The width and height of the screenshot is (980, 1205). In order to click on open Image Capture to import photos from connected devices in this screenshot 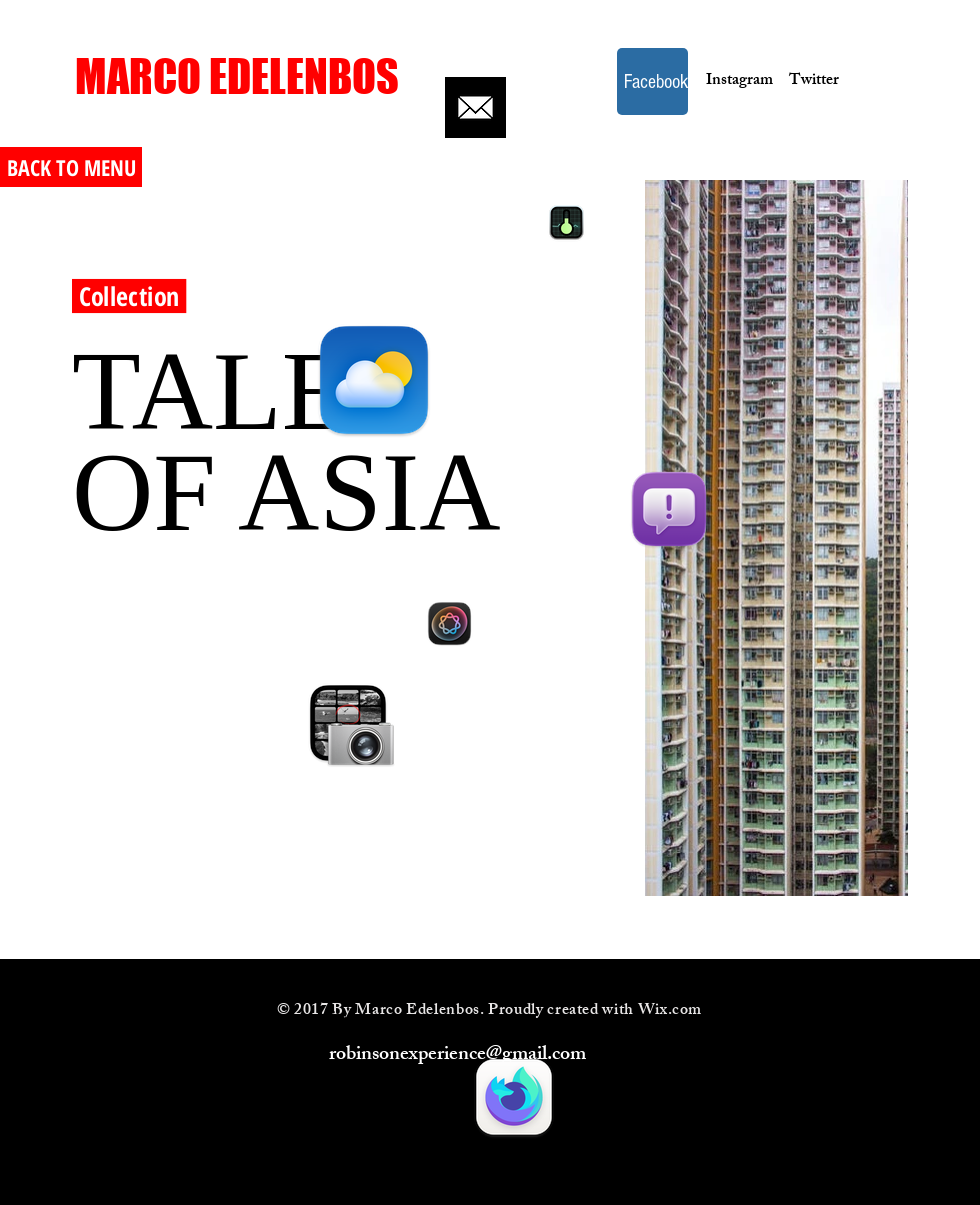, I will do `click(348, 723)`.